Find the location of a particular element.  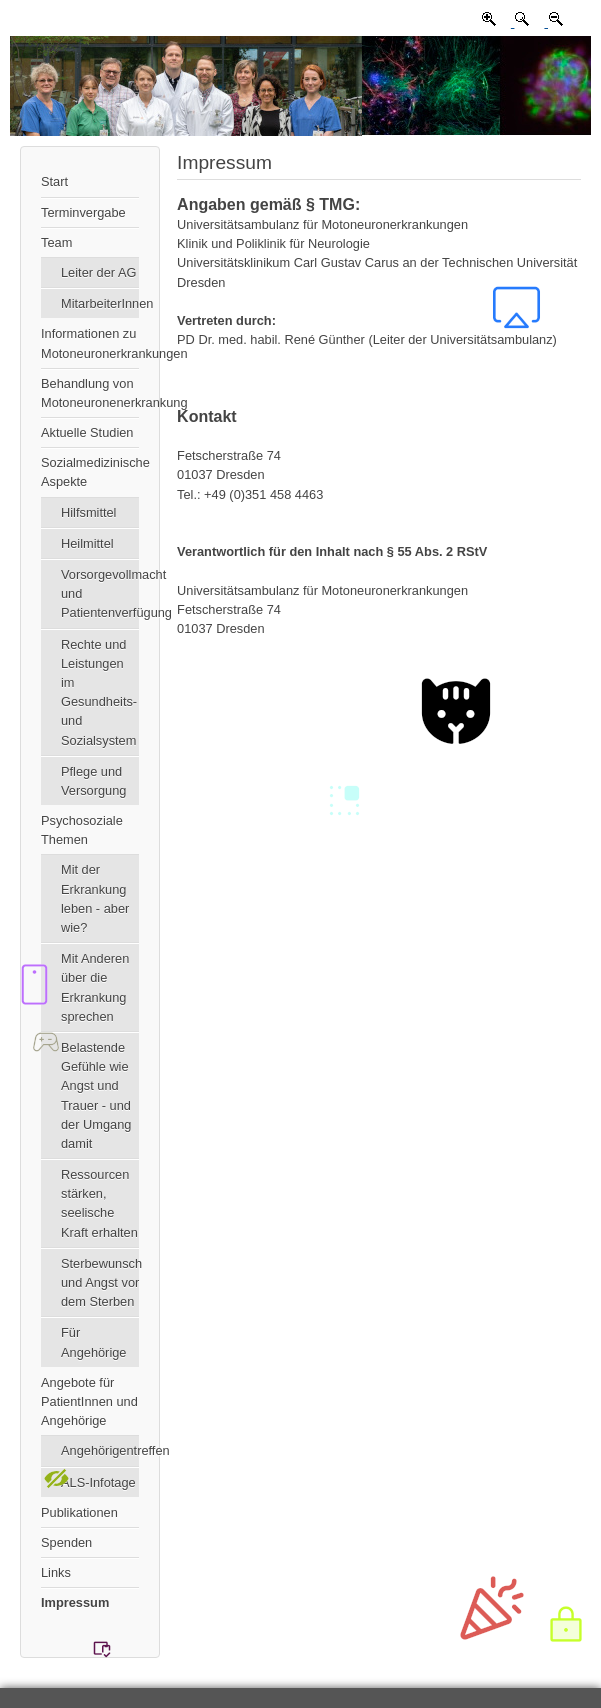

align element to top-right corner is located at coordinates (344, 800).